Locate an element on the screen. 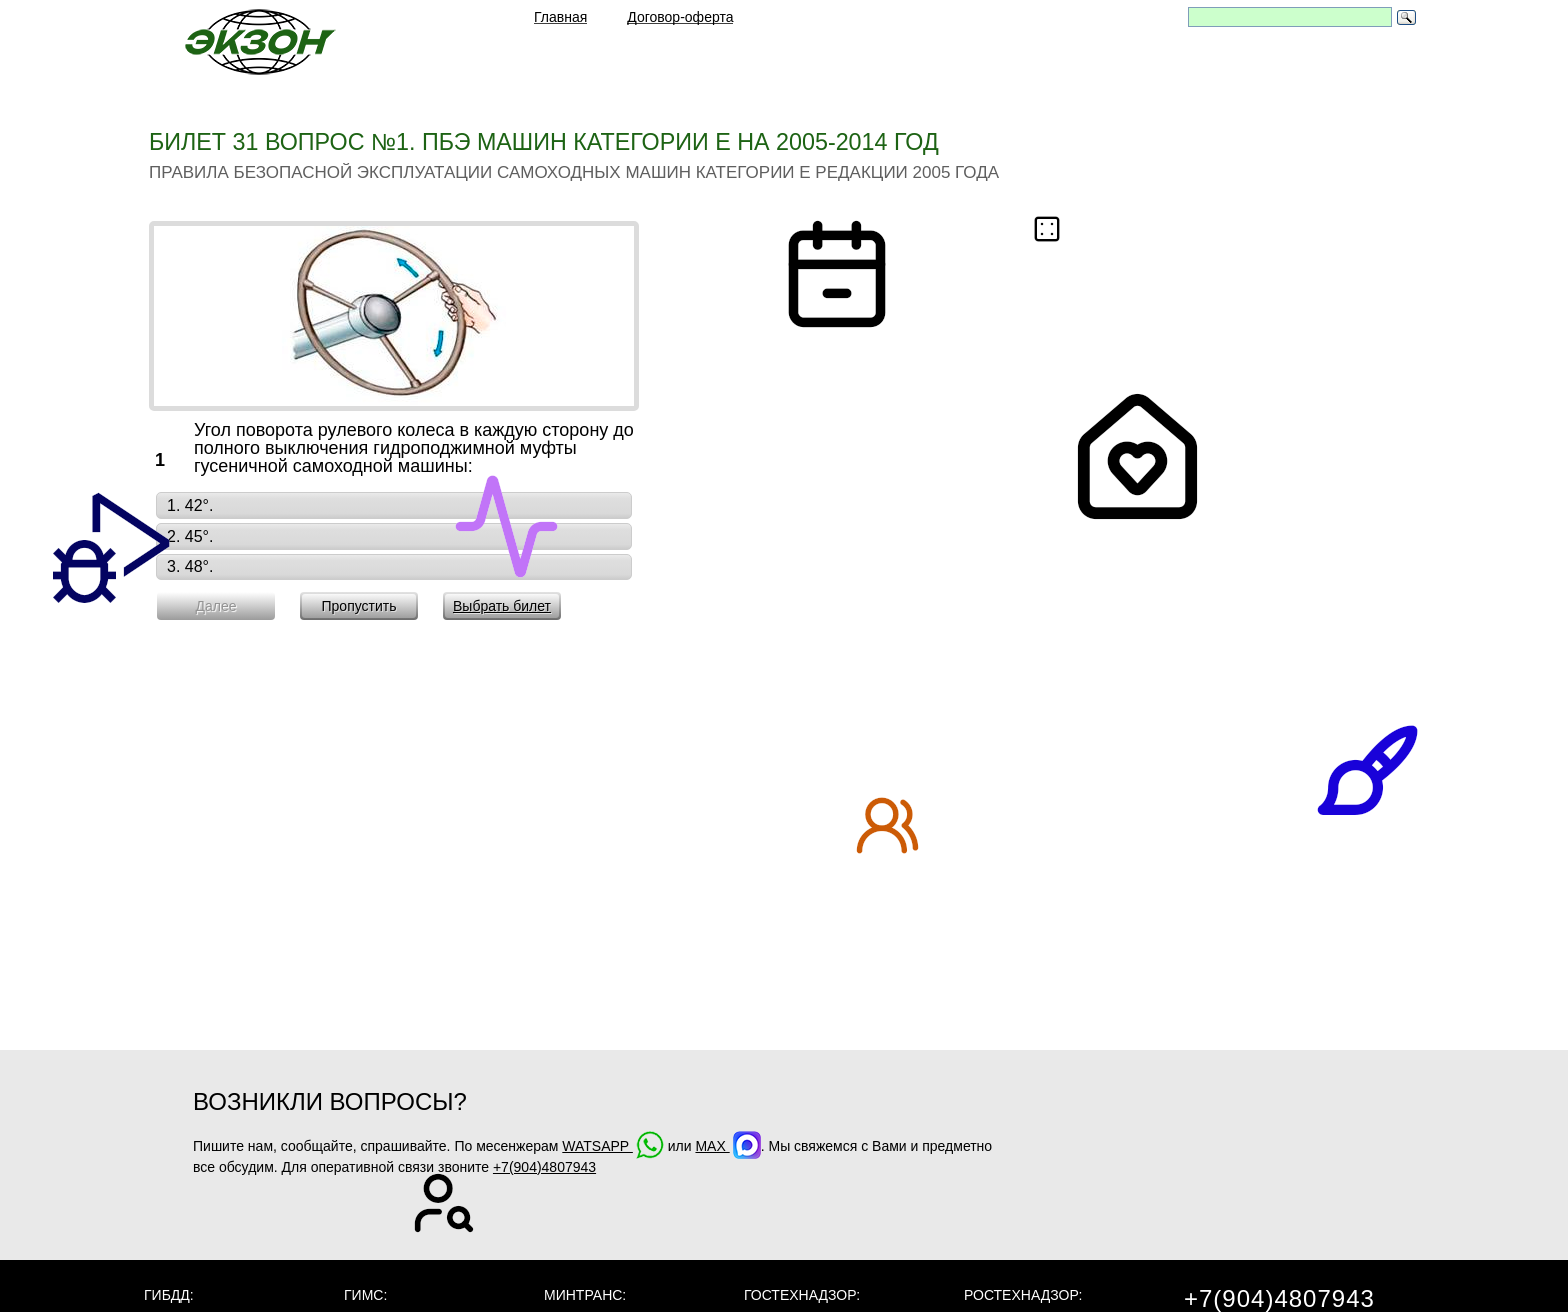  start debugging session is located at coordinates (116, 540).